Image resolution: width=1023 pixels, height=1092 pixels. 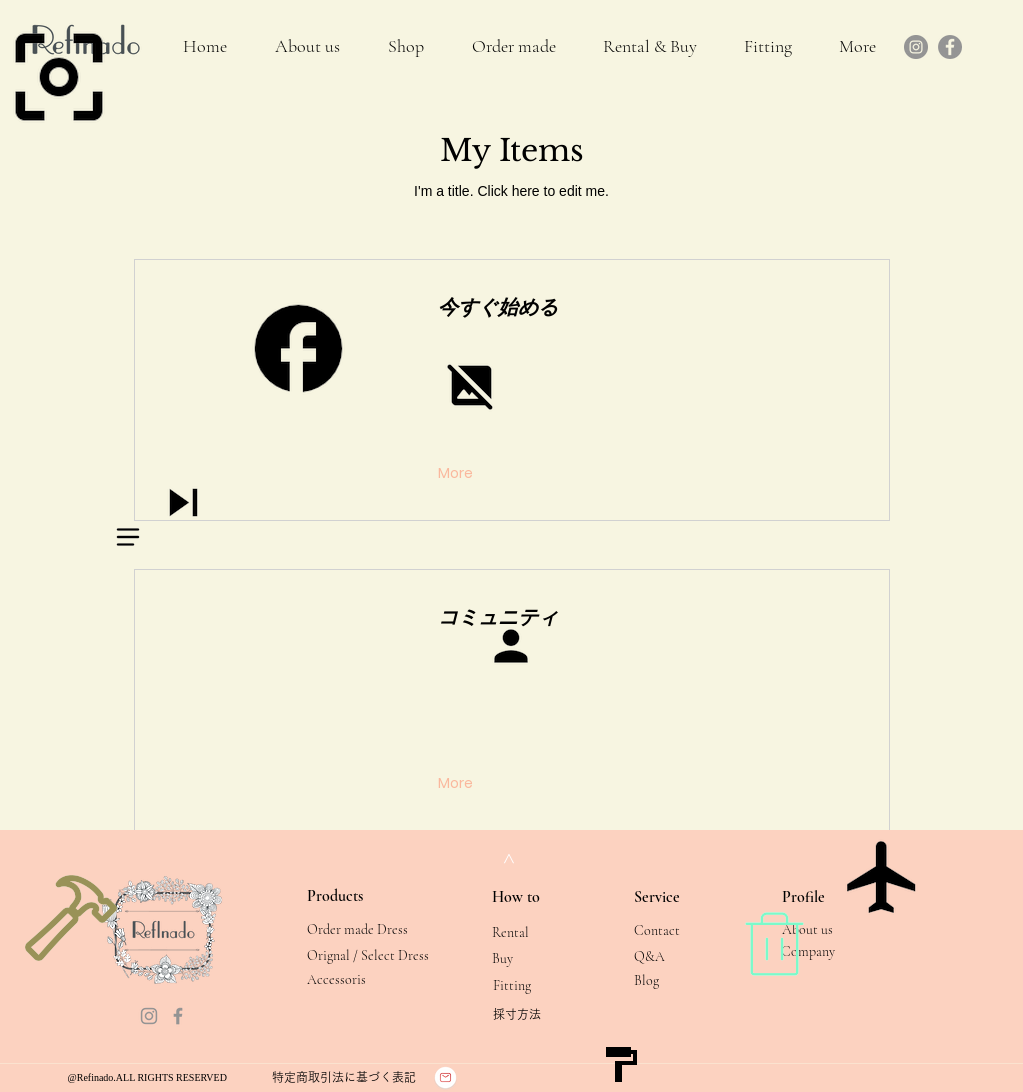 I want to click on skip to the next track or media item, so click(x=183, y=502).